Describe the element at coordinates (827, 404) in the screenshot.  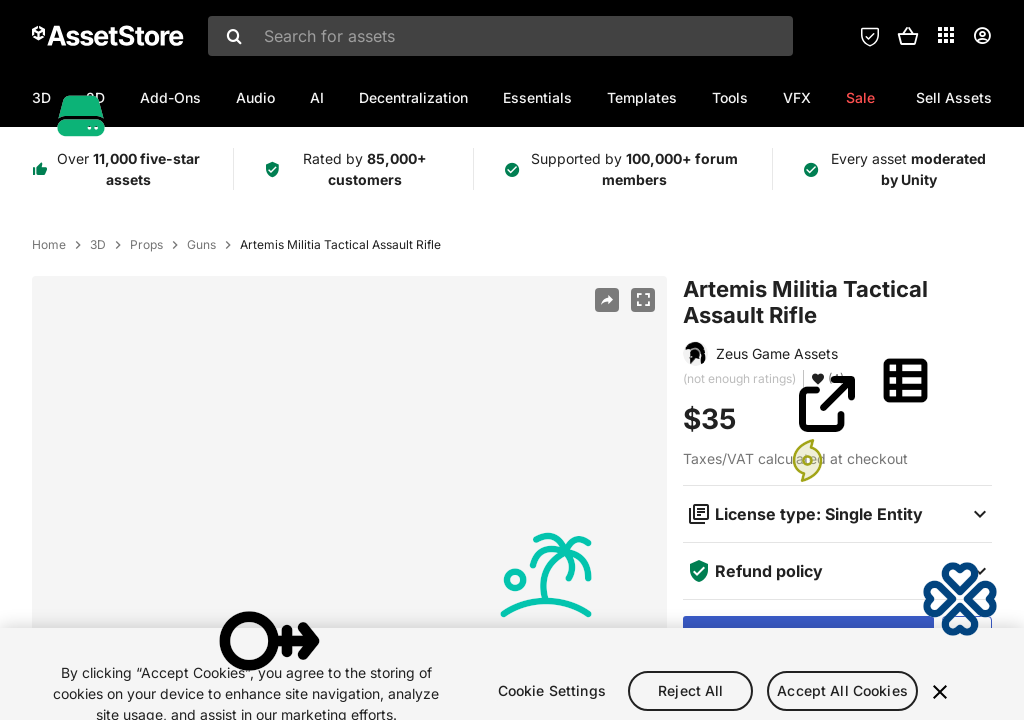
I see `open link in a new tab or window` at that location.